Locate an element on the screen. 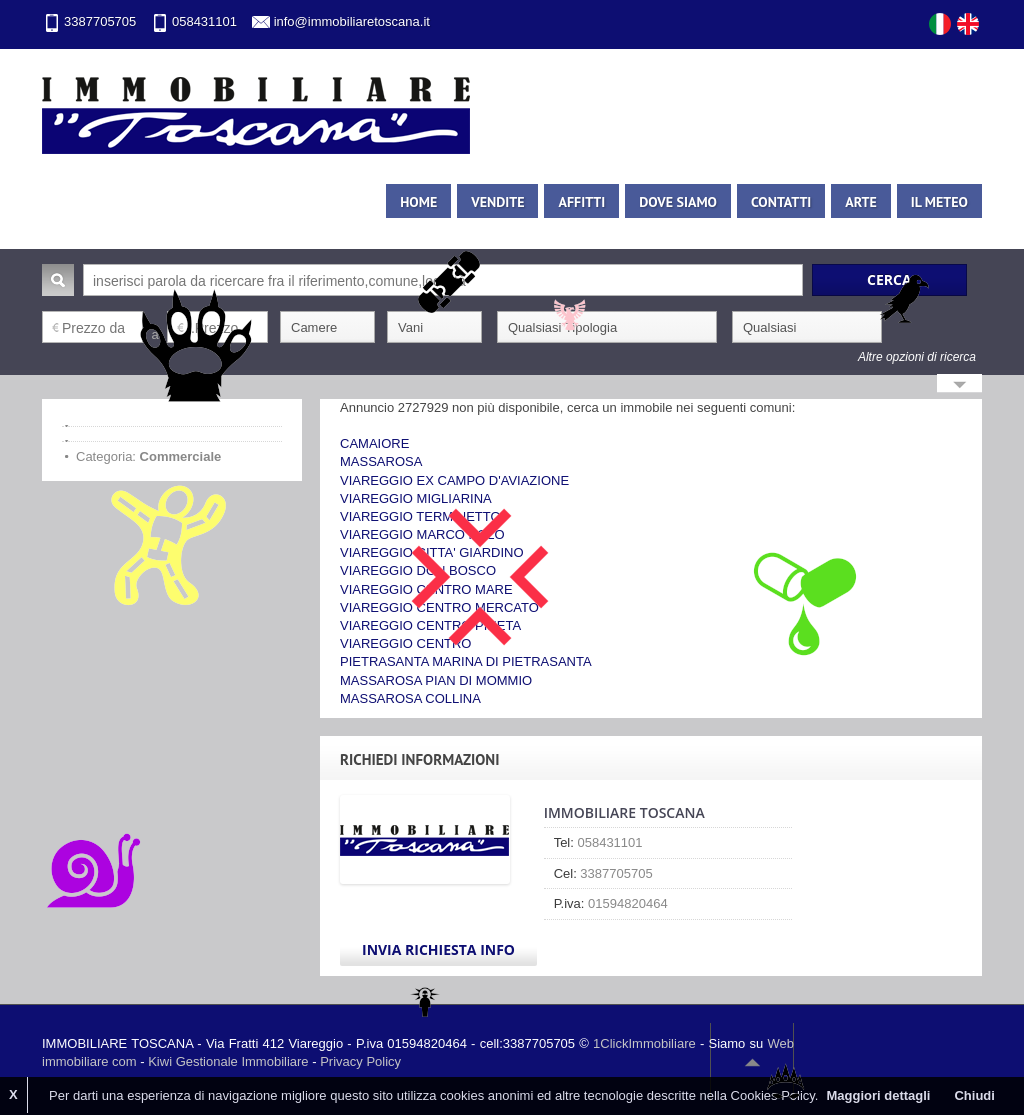  represents a guild, clan, or faction emblem is located at coordinates (569, 314).